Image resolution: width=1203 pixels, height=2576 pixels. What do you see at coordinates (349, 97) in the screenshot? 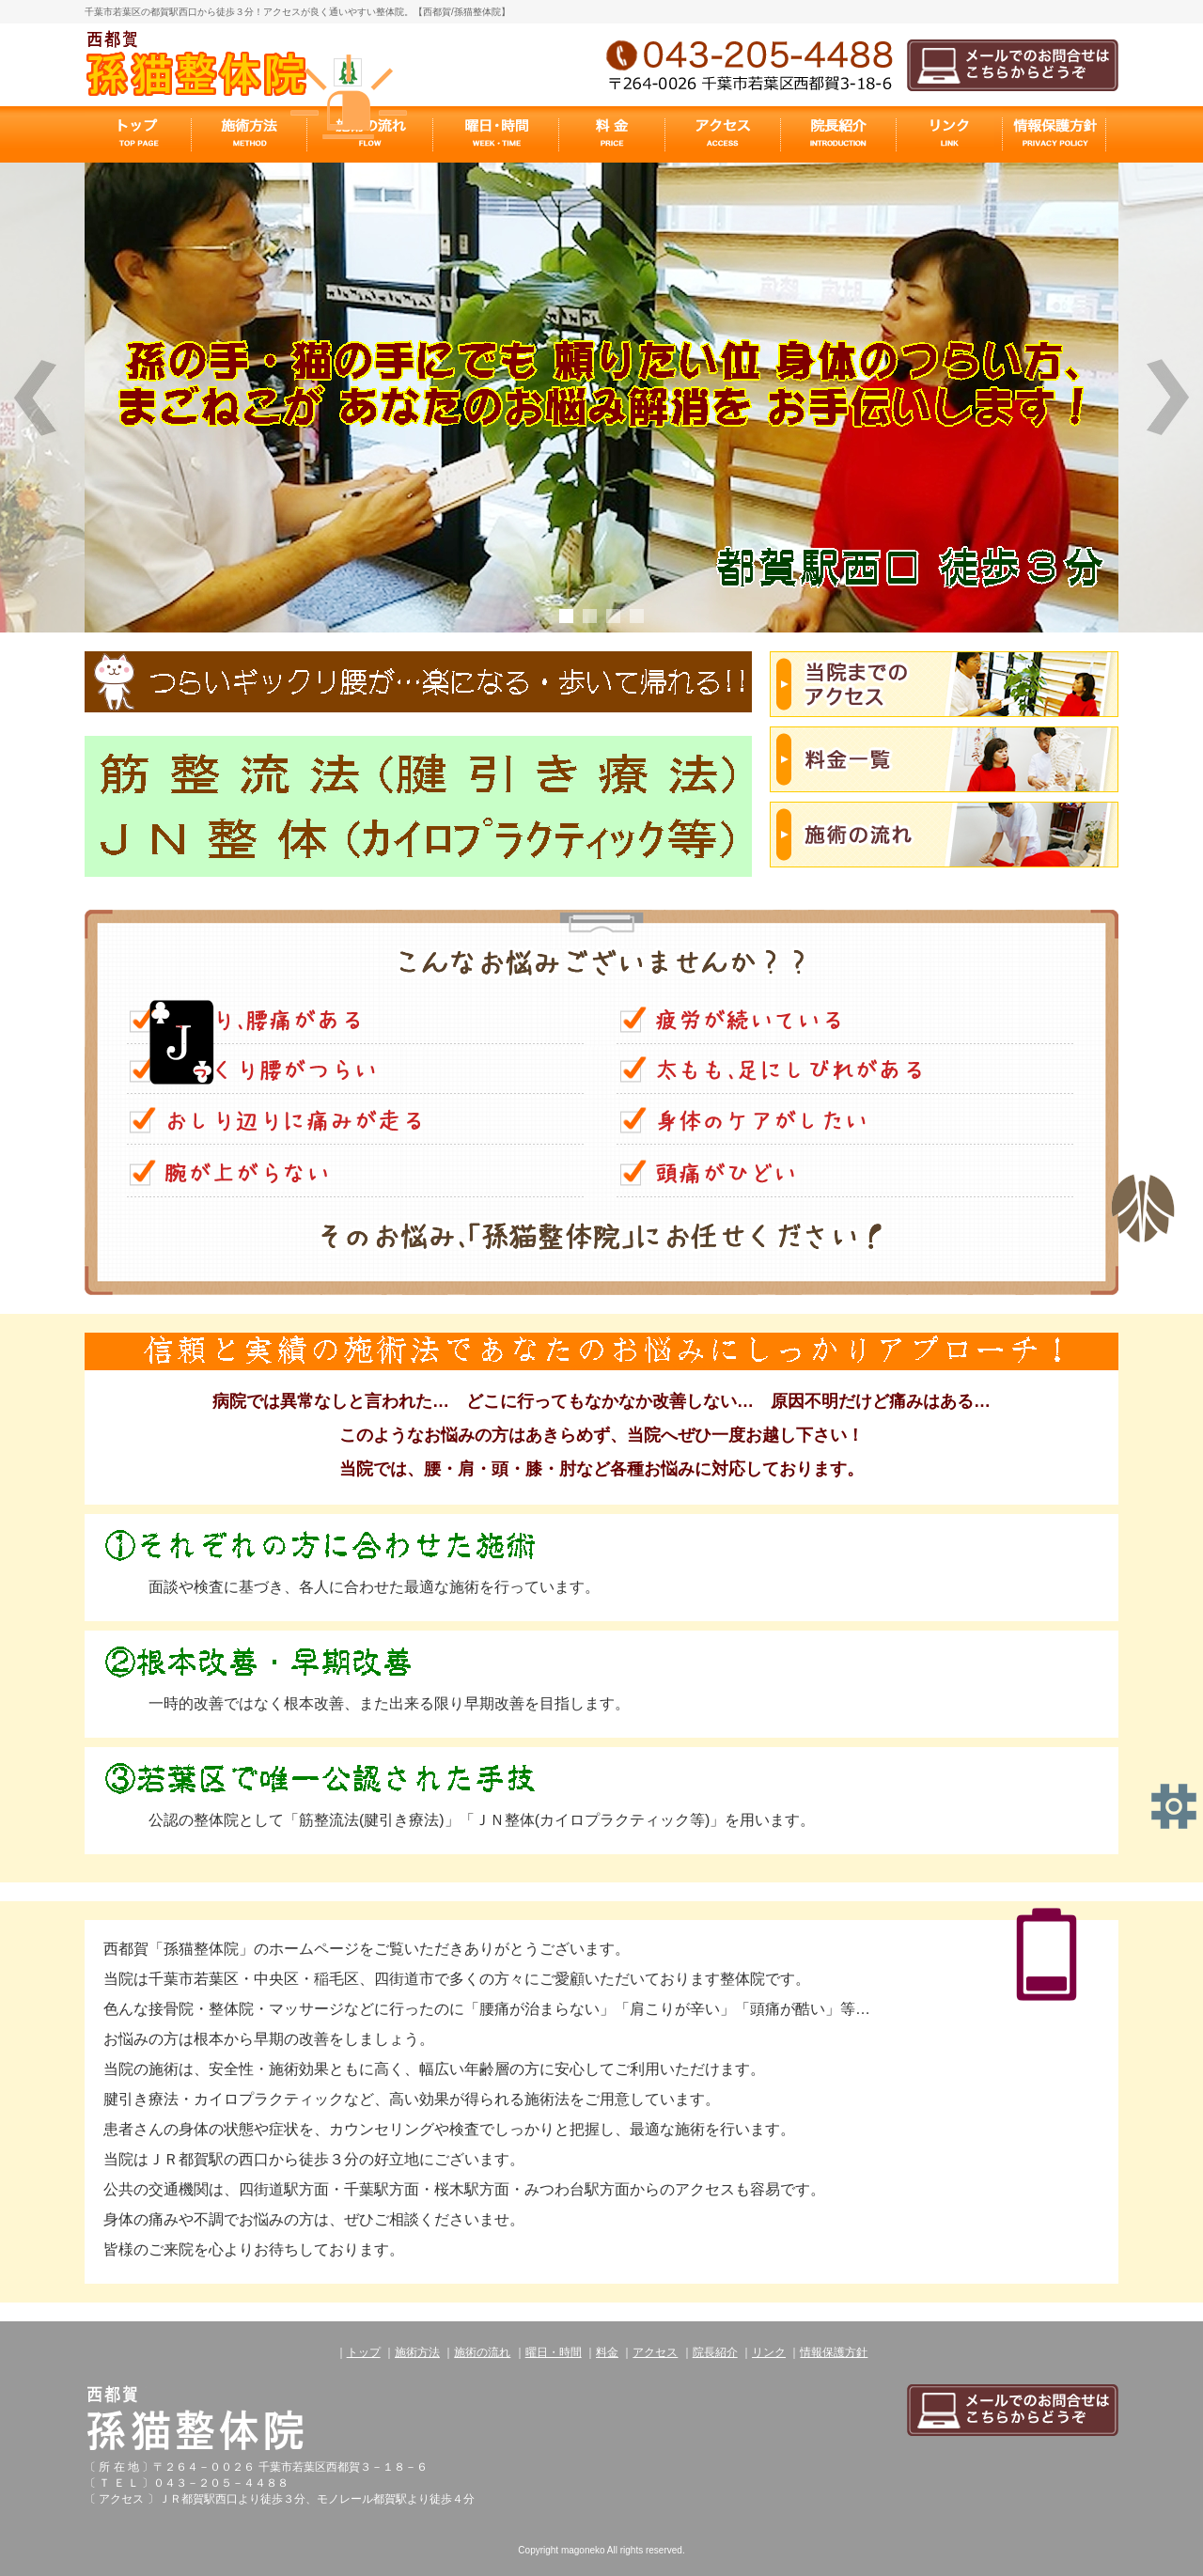
I see `indicates an active alert or emergency notification` at bounding box center [349, 97].